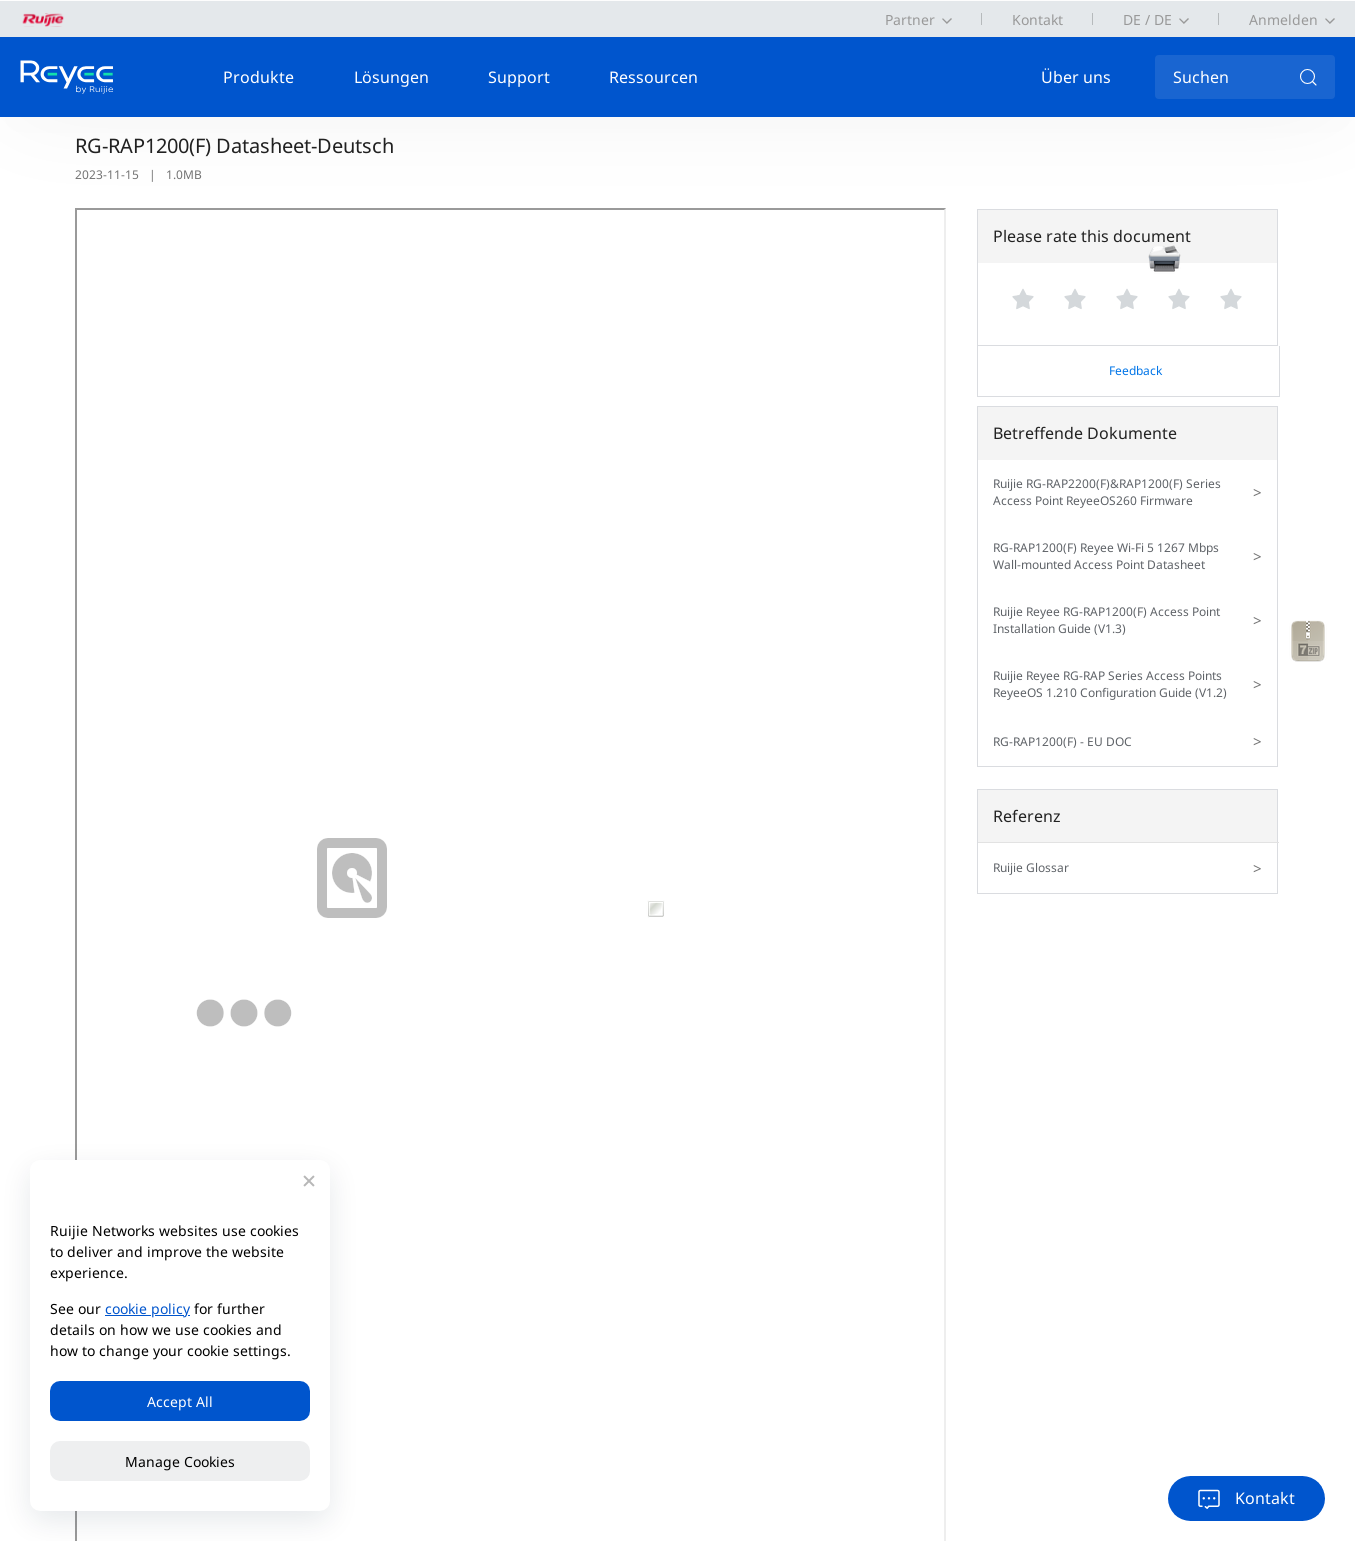 The width and height of the screenshot is (1355, 1541). I want to click on a 7z compressed archive file, so click(1308, 641).